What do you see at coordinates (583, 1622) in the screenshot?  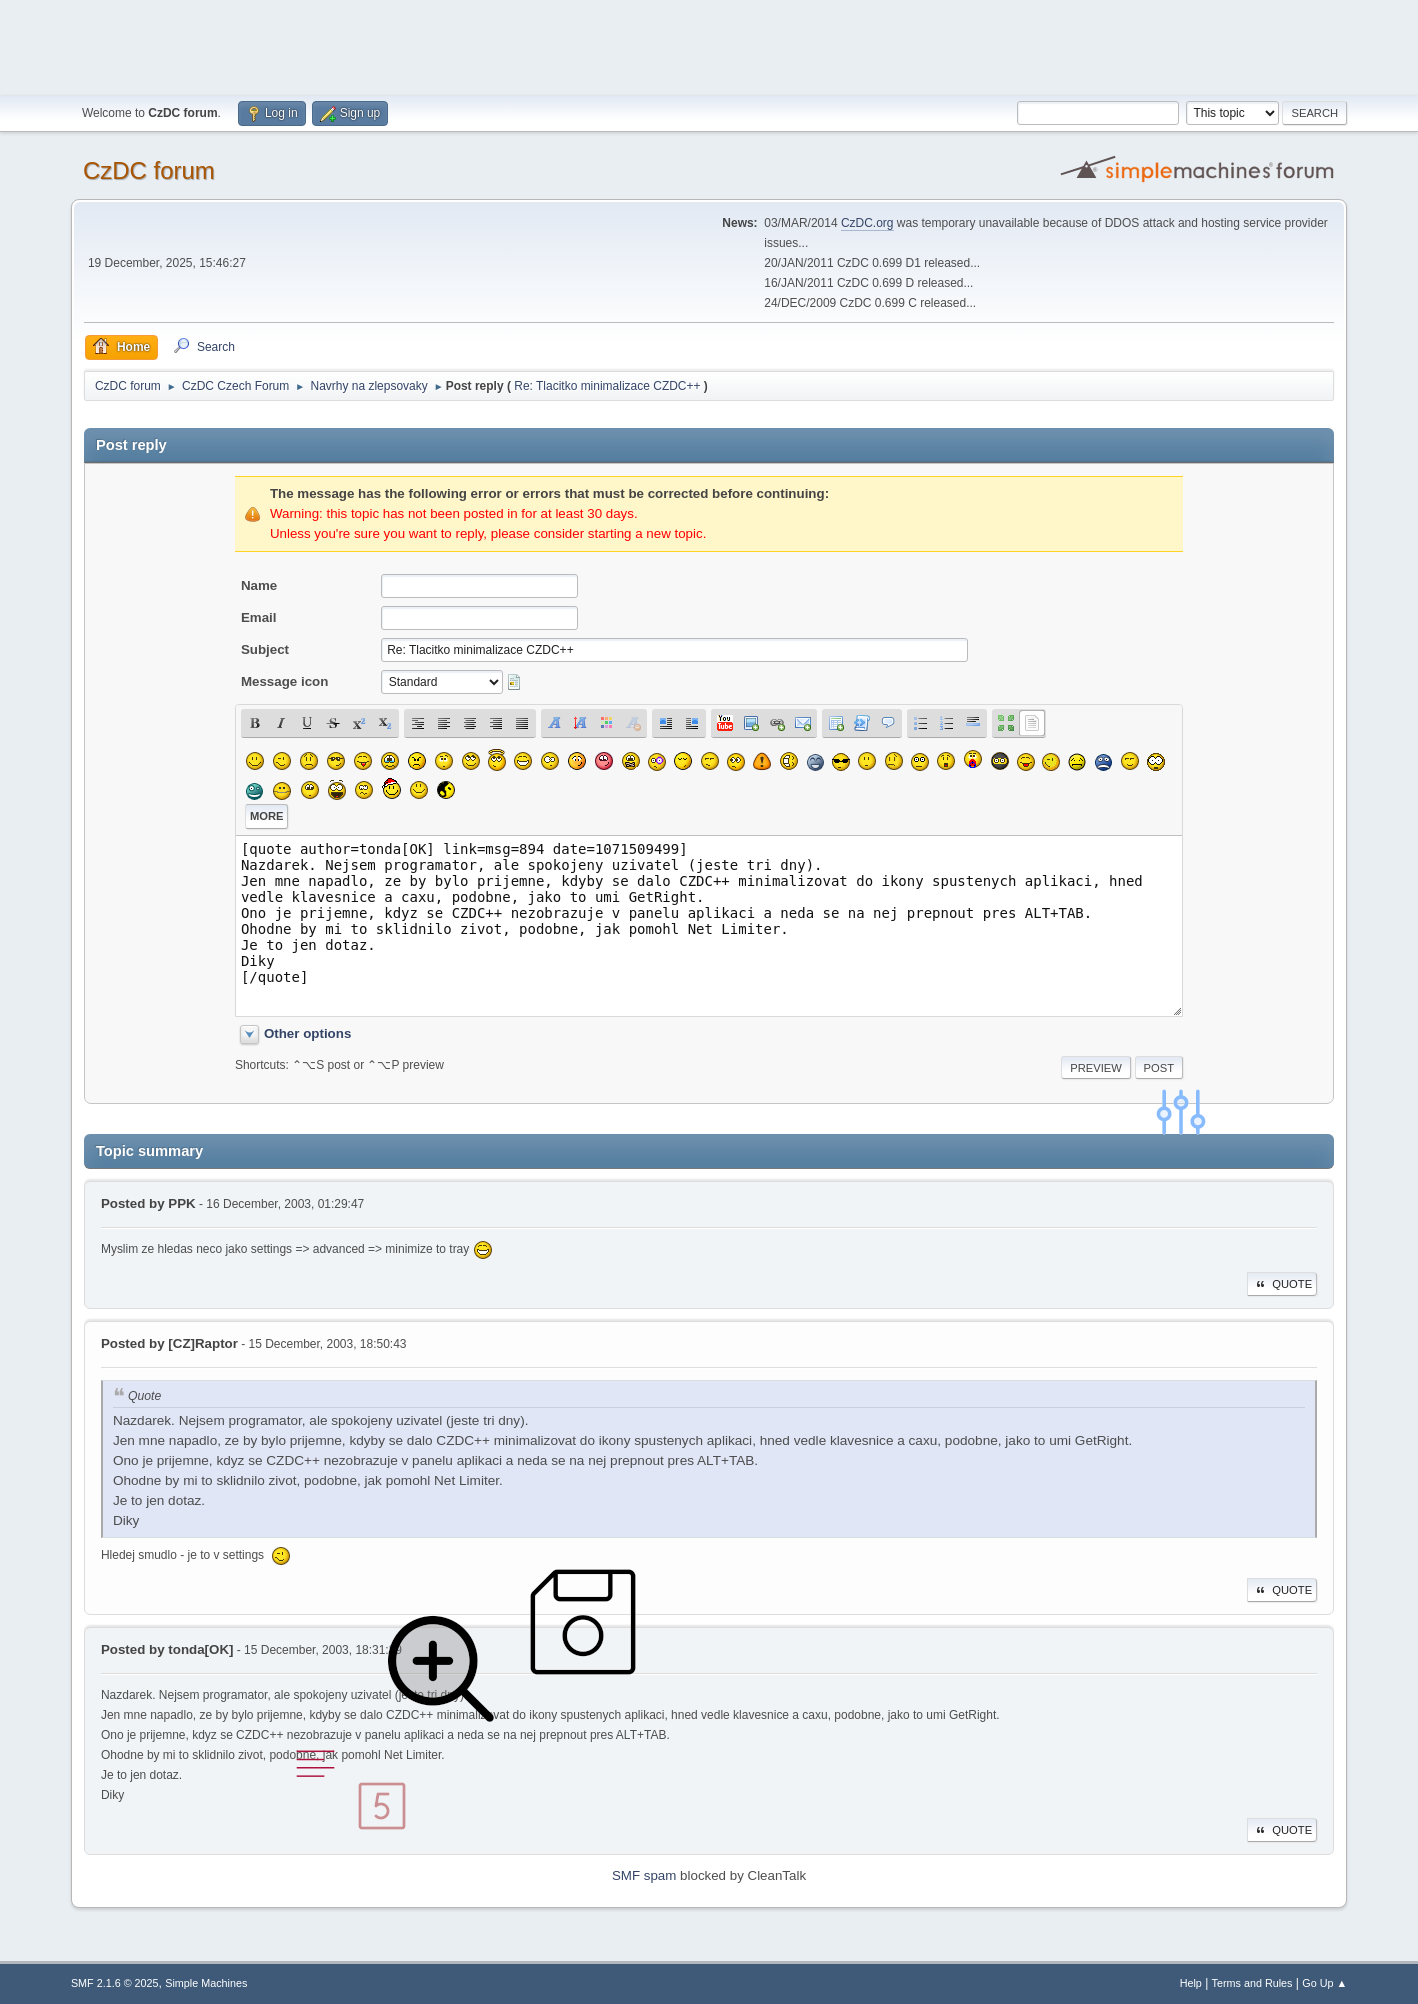 I see `save current file or document` at bounding box center [583, 1622].